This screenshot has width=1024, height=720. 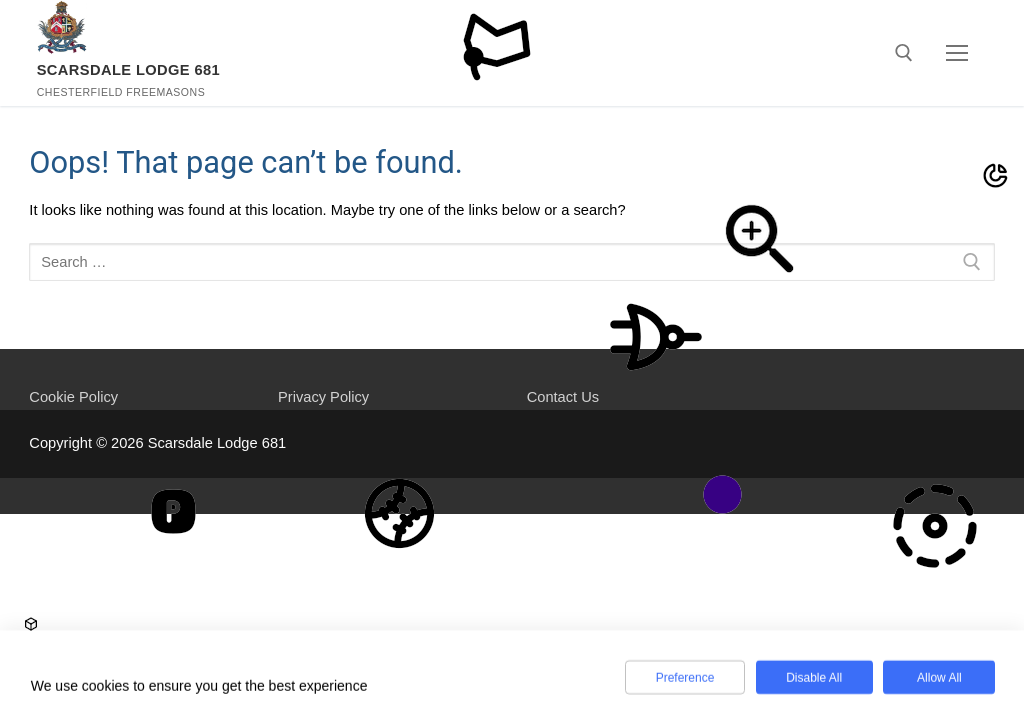 I want to click on make a freehand polygon selection, so click(x=497, y=47).